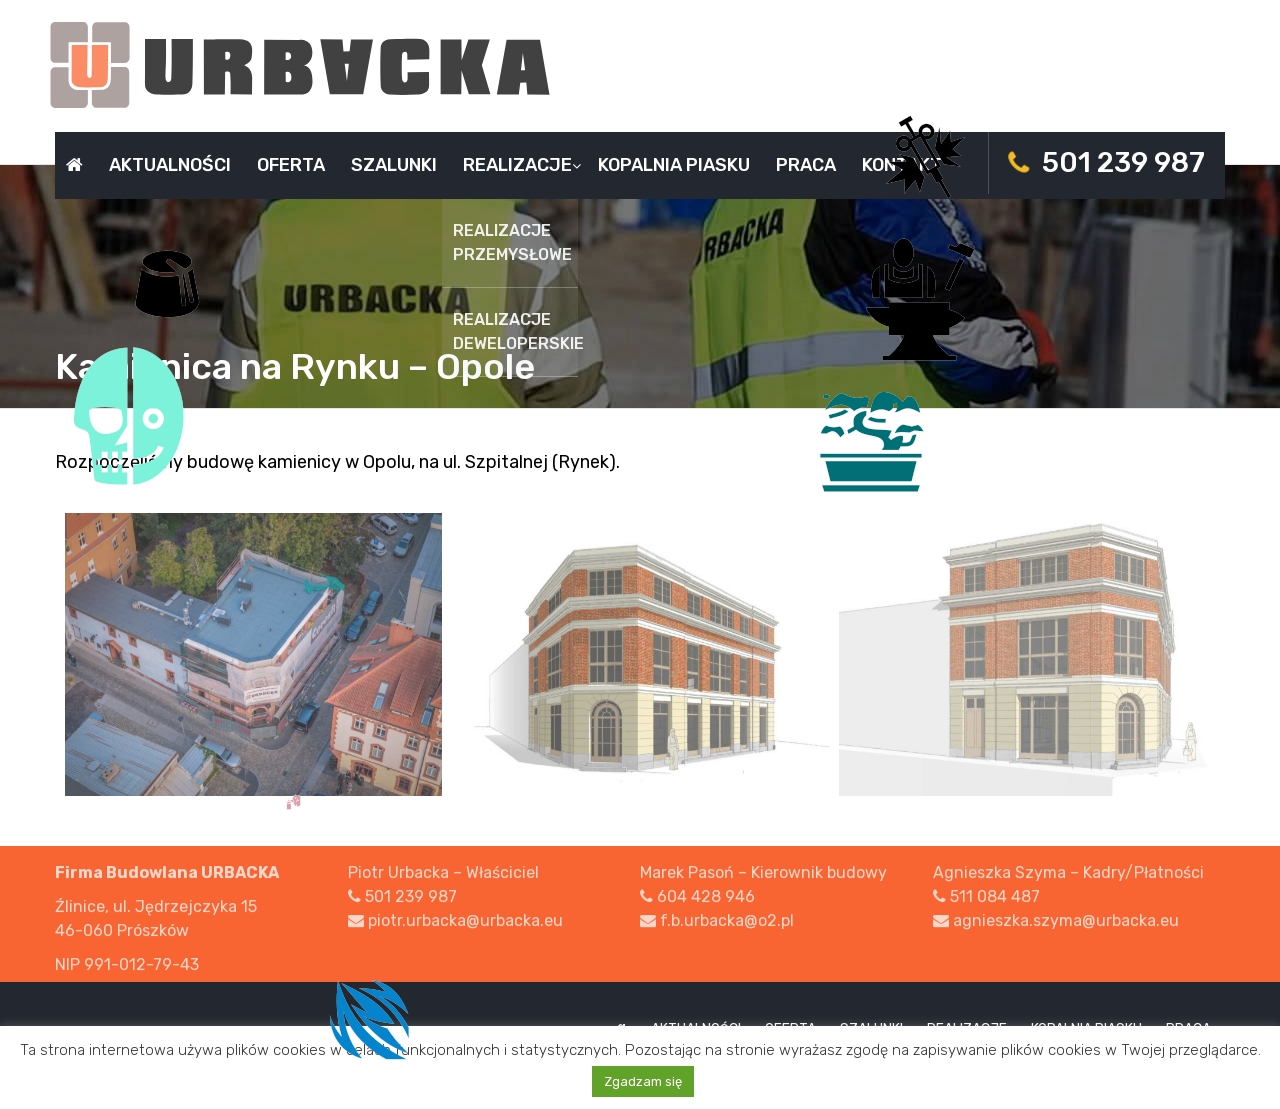 The height and width of the screenshot is (1109, 1280). I want to click on access zen garden or meditation features, so click(871, 442).